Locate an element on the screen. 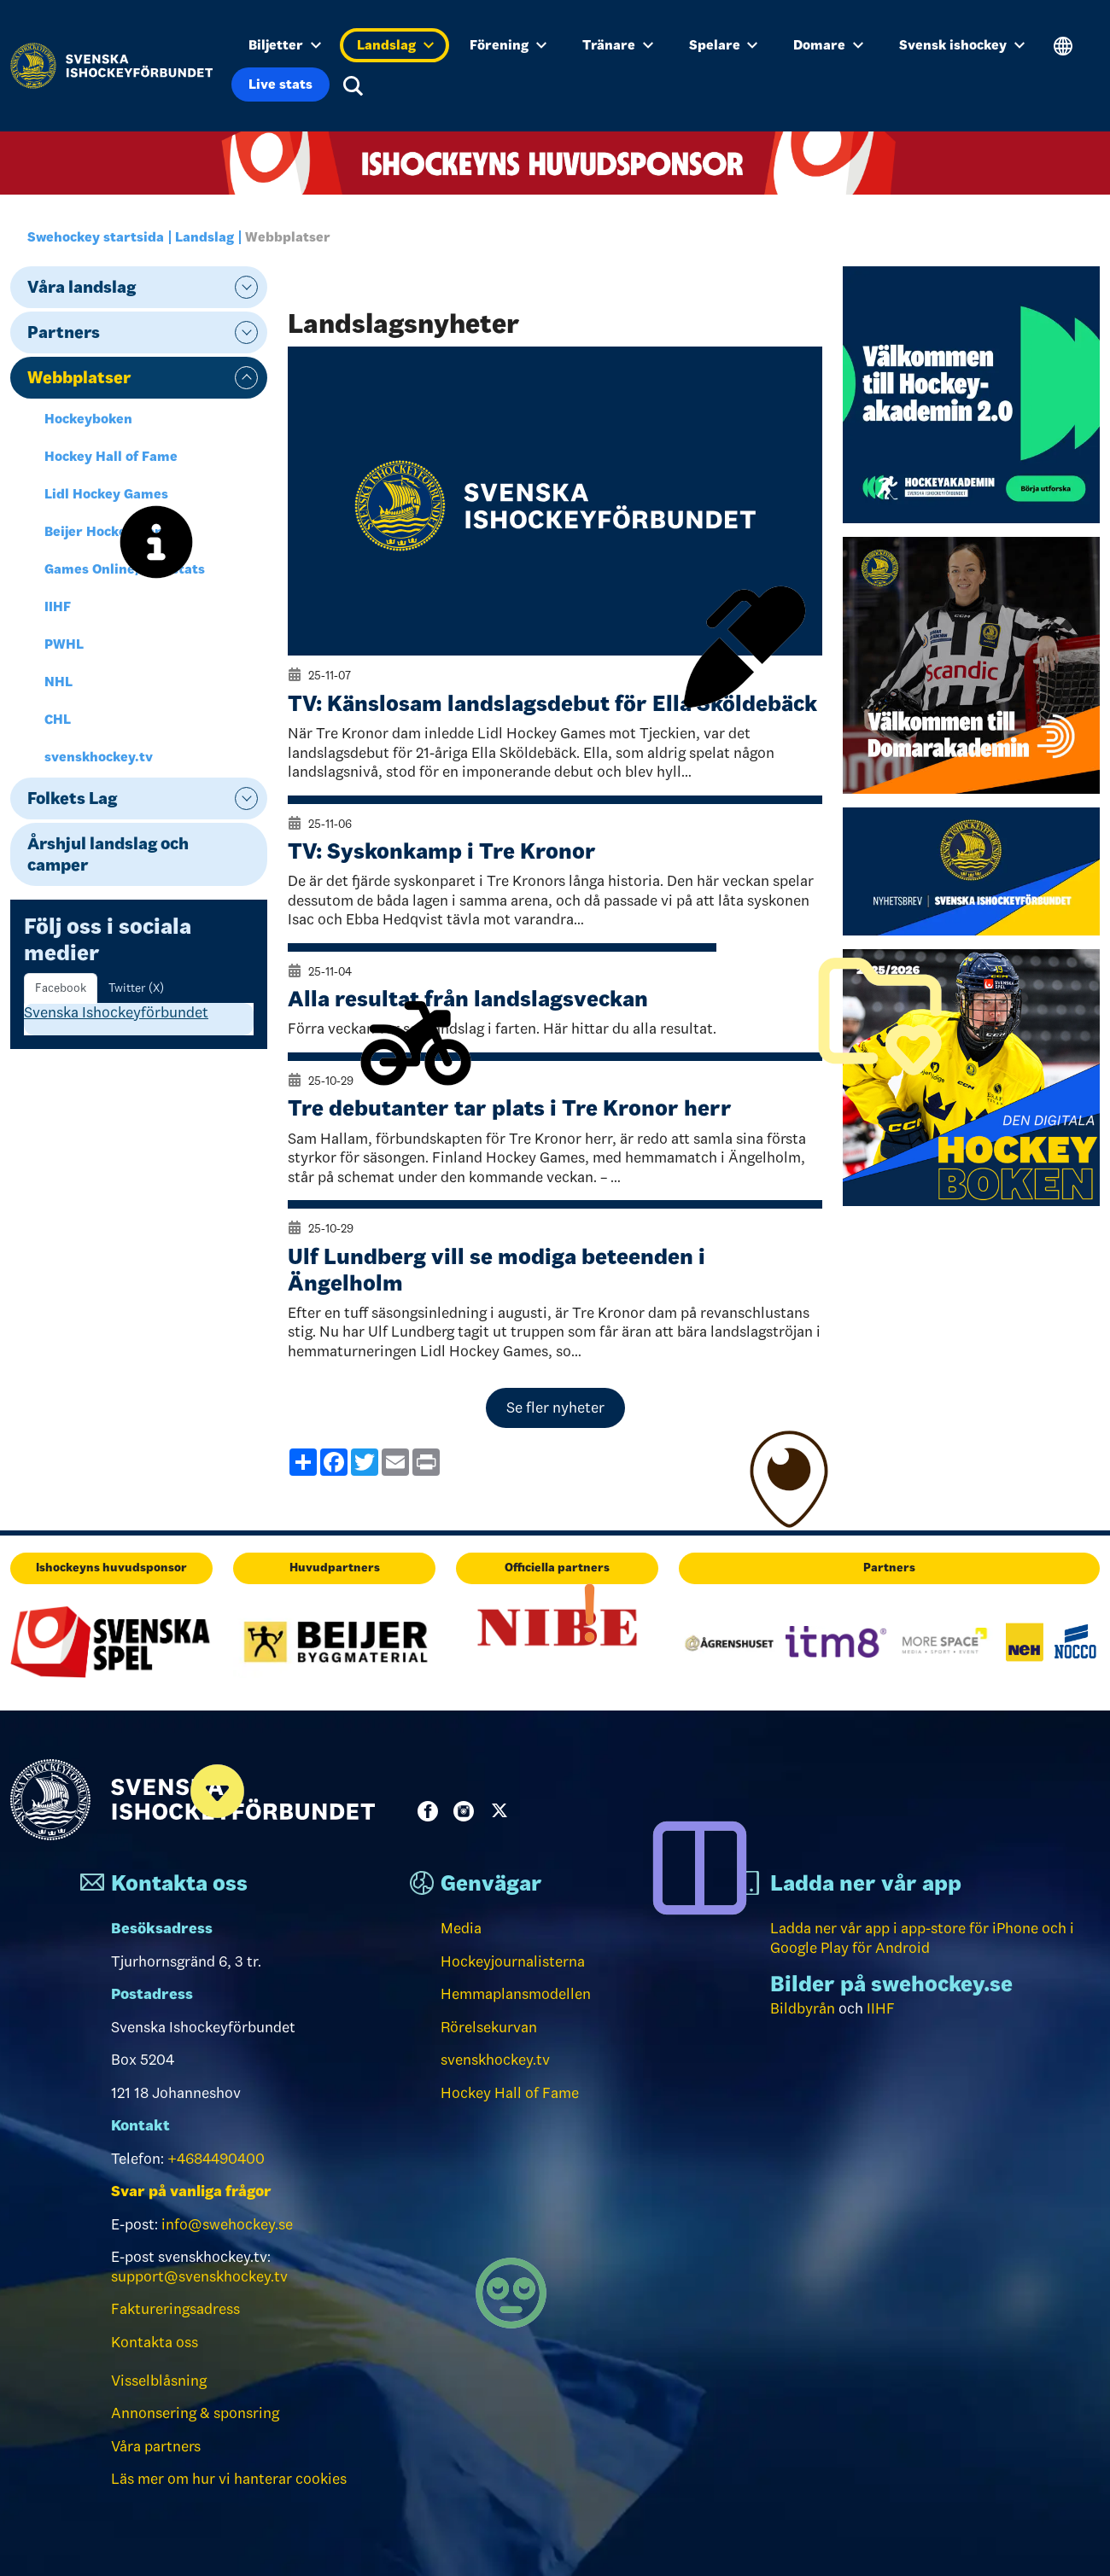 The width and height of the screenshot is (1110, 2576). periscope app logo is located at coordinates (789, 1479).